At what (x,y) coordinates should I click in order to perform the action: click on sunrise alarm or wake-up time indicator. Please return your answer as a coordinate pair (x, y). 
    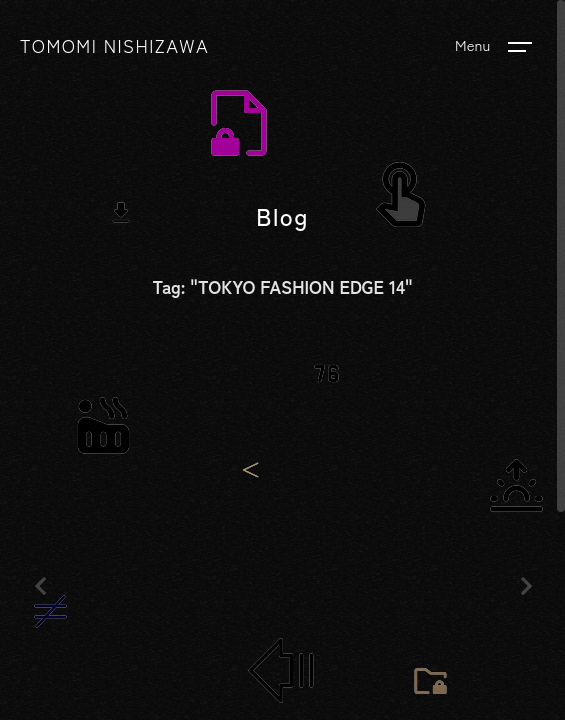
    Looking at the image, I should click on (516, 485).